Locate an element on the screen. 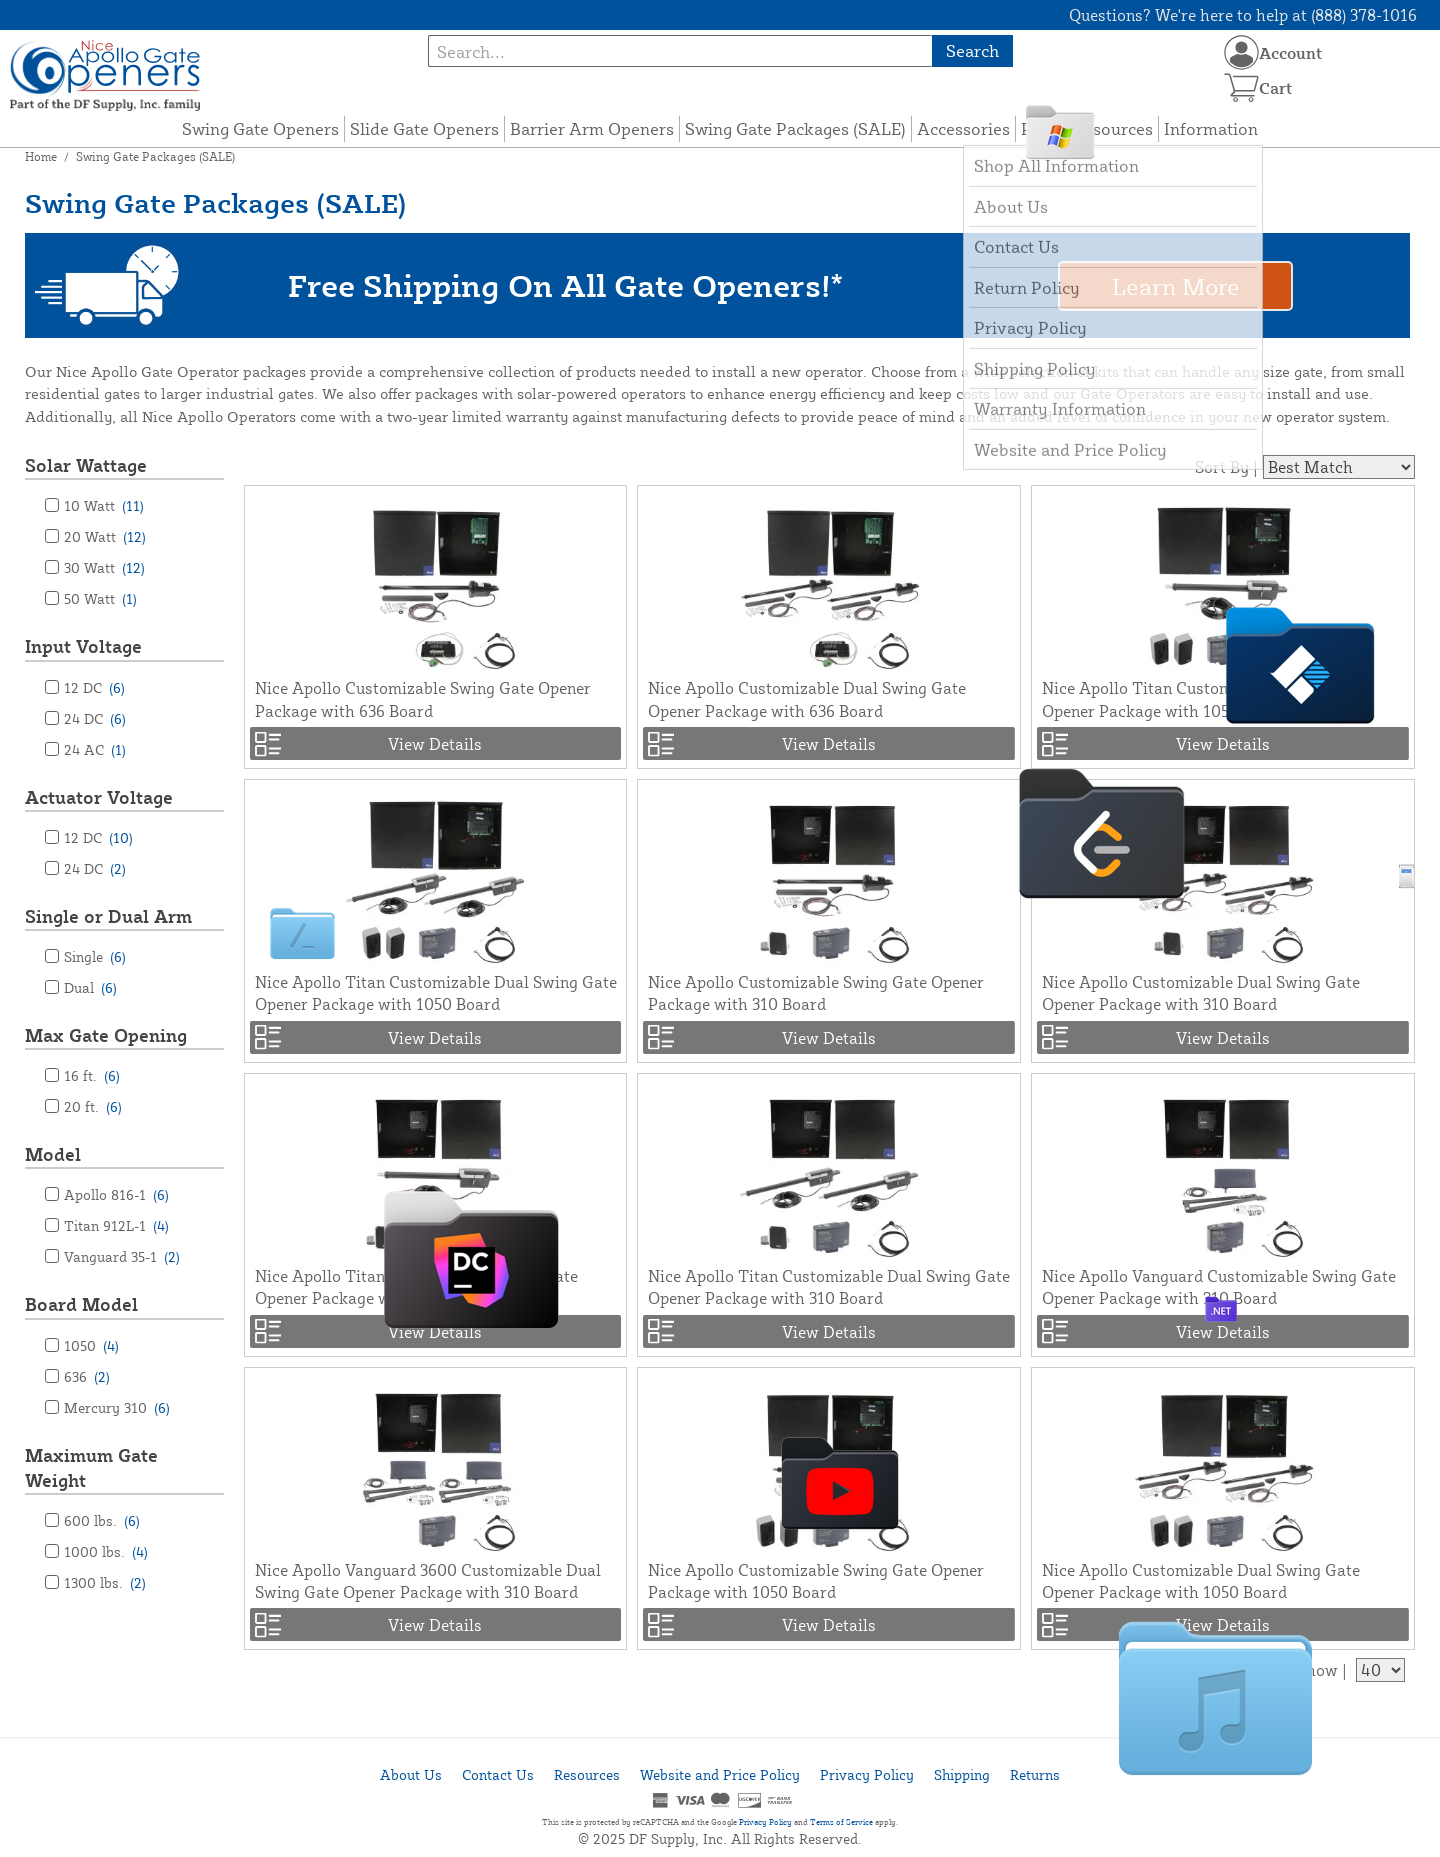 The width and height of the screenshot is (1440, 1857). folder containing .NET framework files is located at coordinates (1221, 1310).